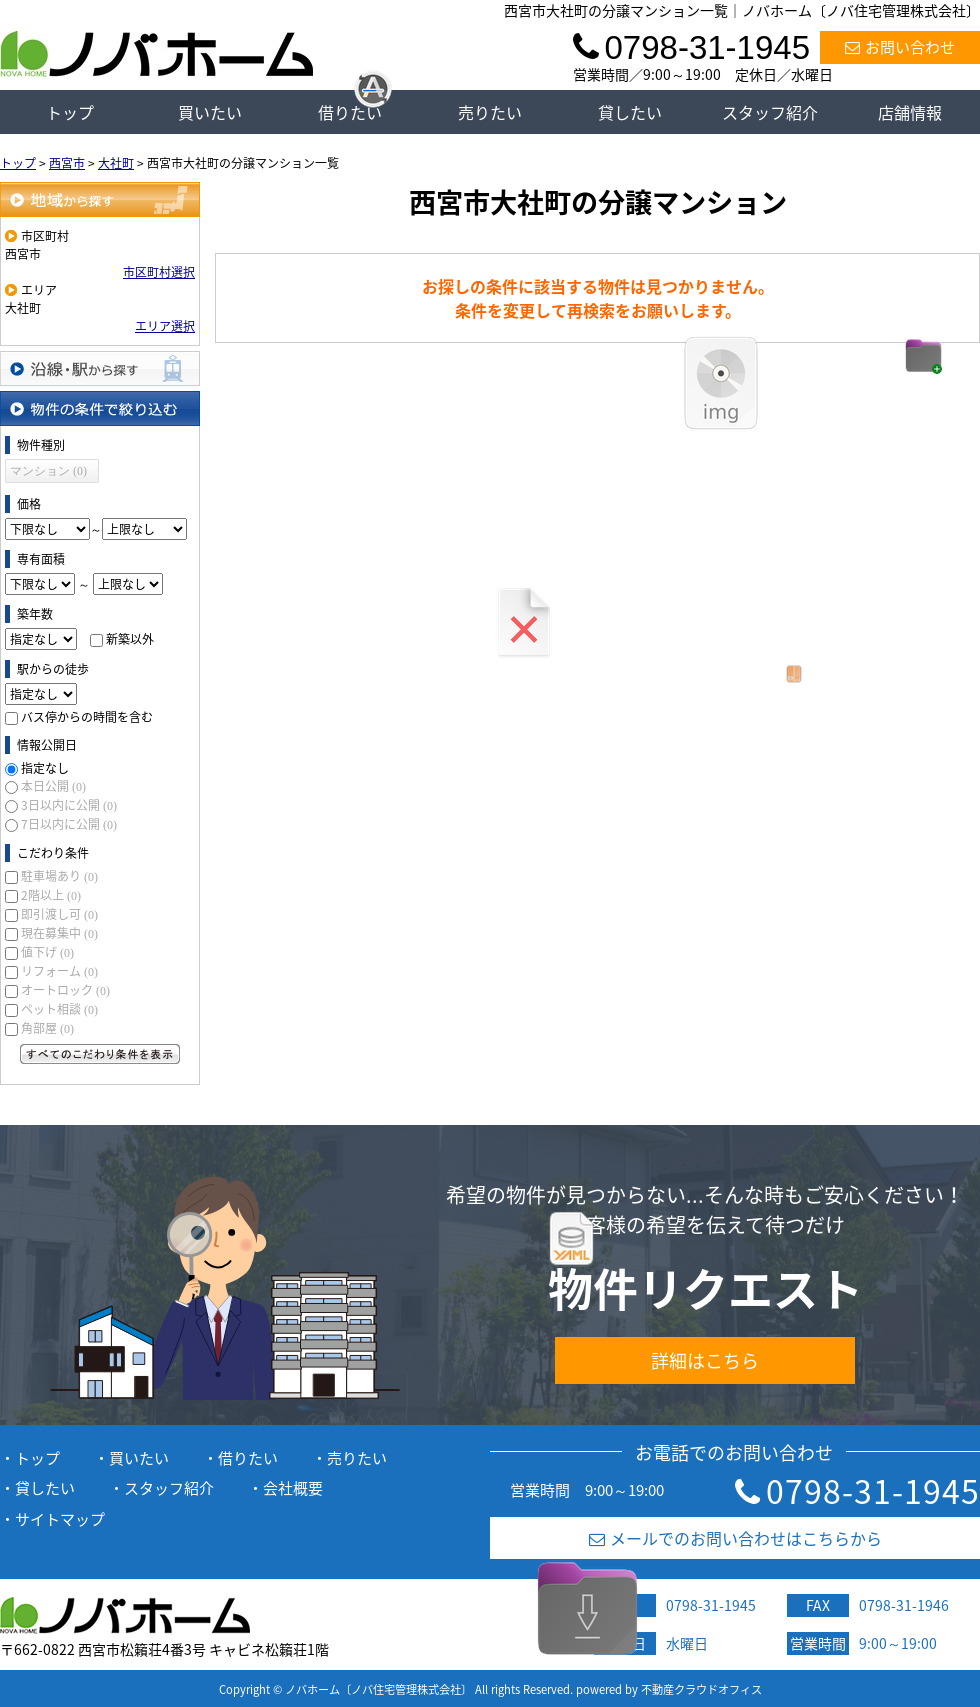 The width and height of the screenshot is (980, 1707). I want to click on a compressed or archived file, so click(794, 674).